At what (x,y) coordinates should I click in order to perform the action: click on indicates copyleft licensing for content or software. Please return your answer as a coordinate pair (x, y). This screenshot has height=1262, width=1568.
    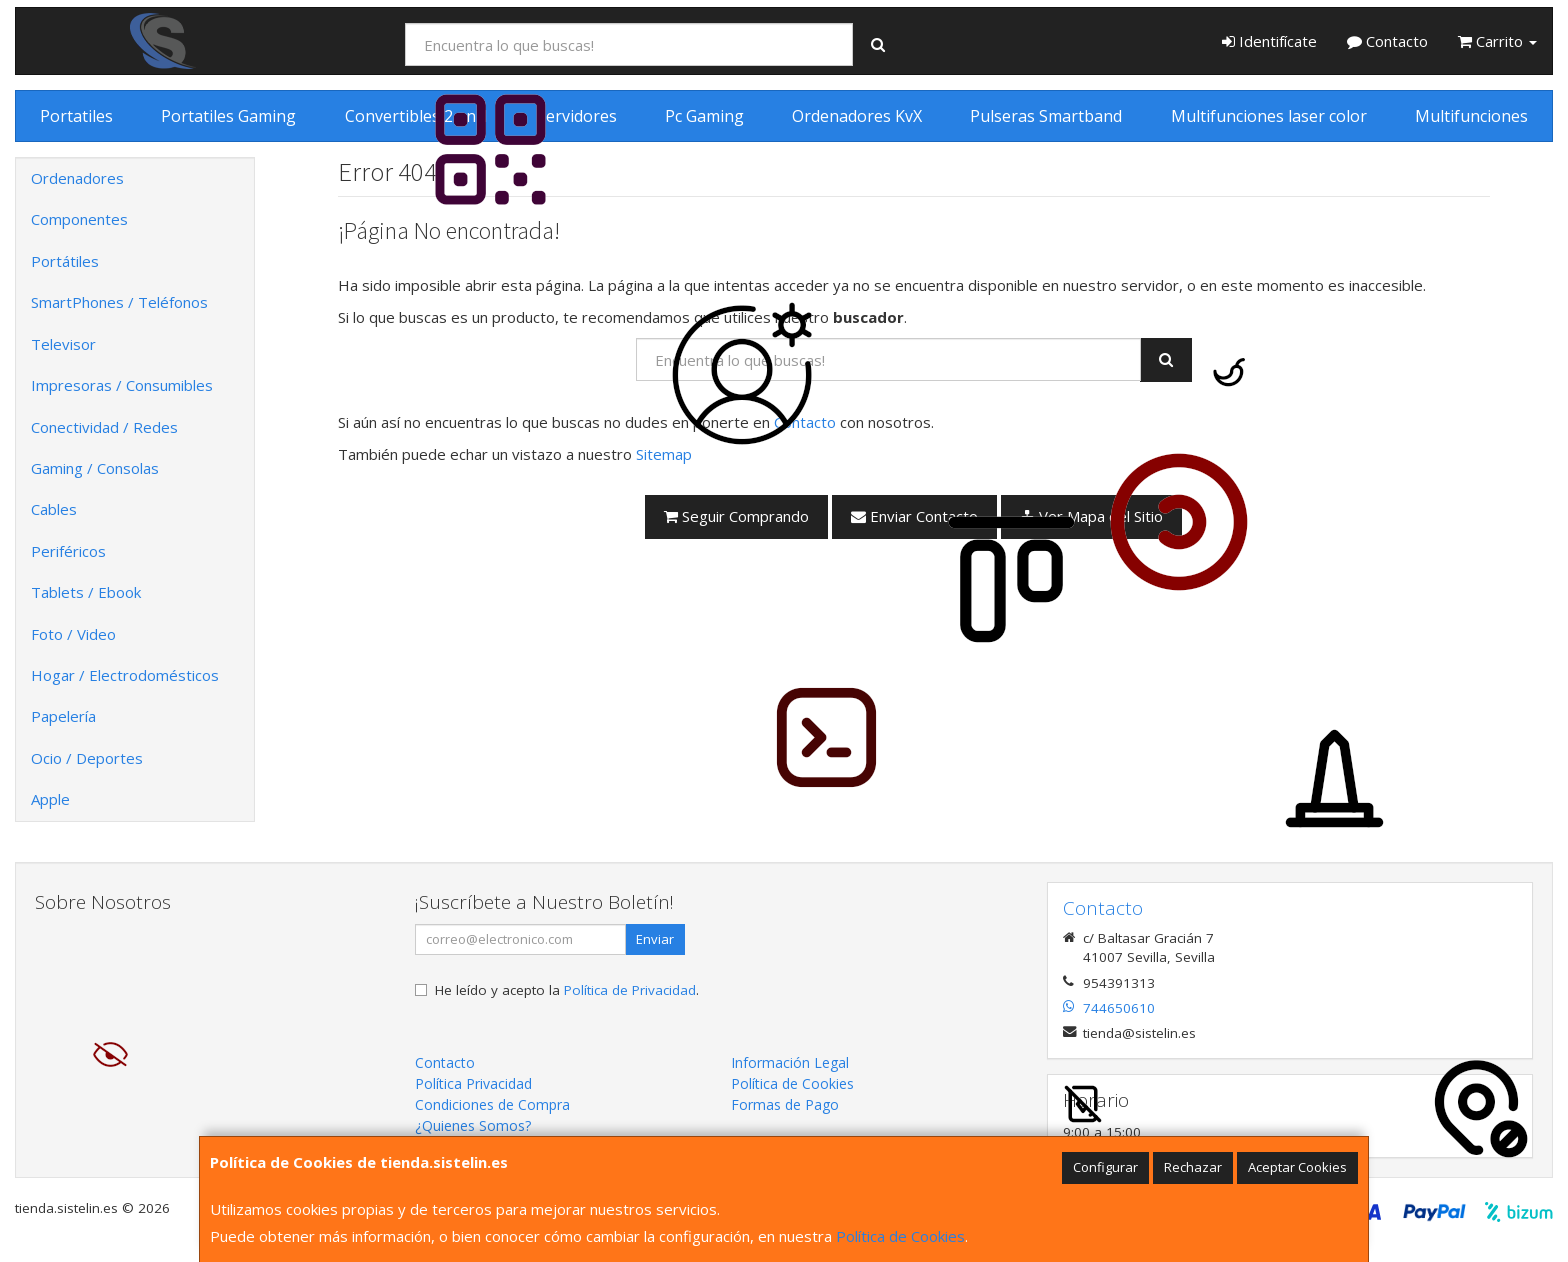
    Looking at the image, I should click on (1179, 522).